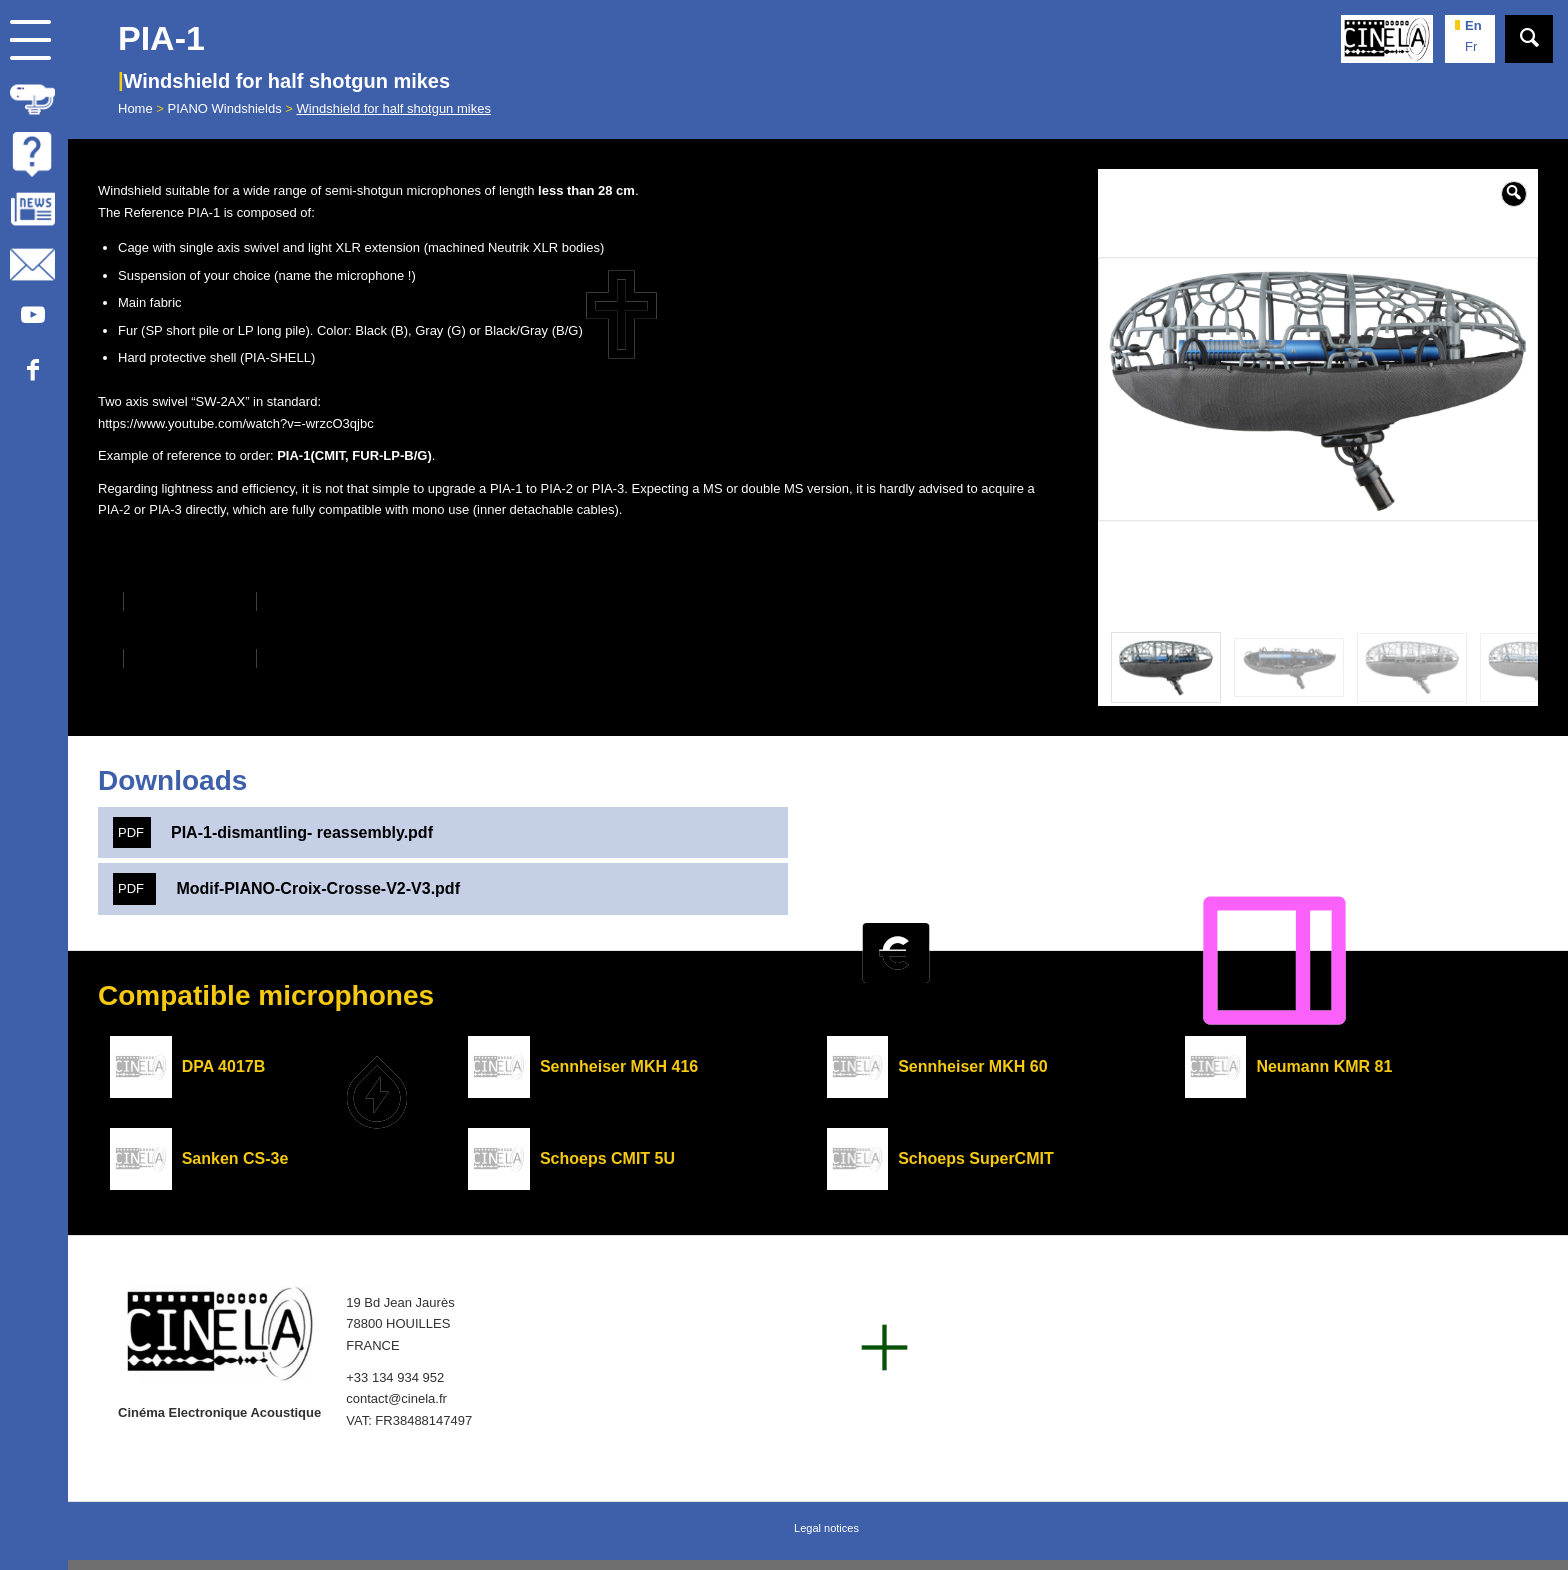 This screenshot has height=1570, width=1568. Describe the element at coordinates (377, 1095) in the screenshot. I see `indicates hydroelectric or water-powered energy` at that location.